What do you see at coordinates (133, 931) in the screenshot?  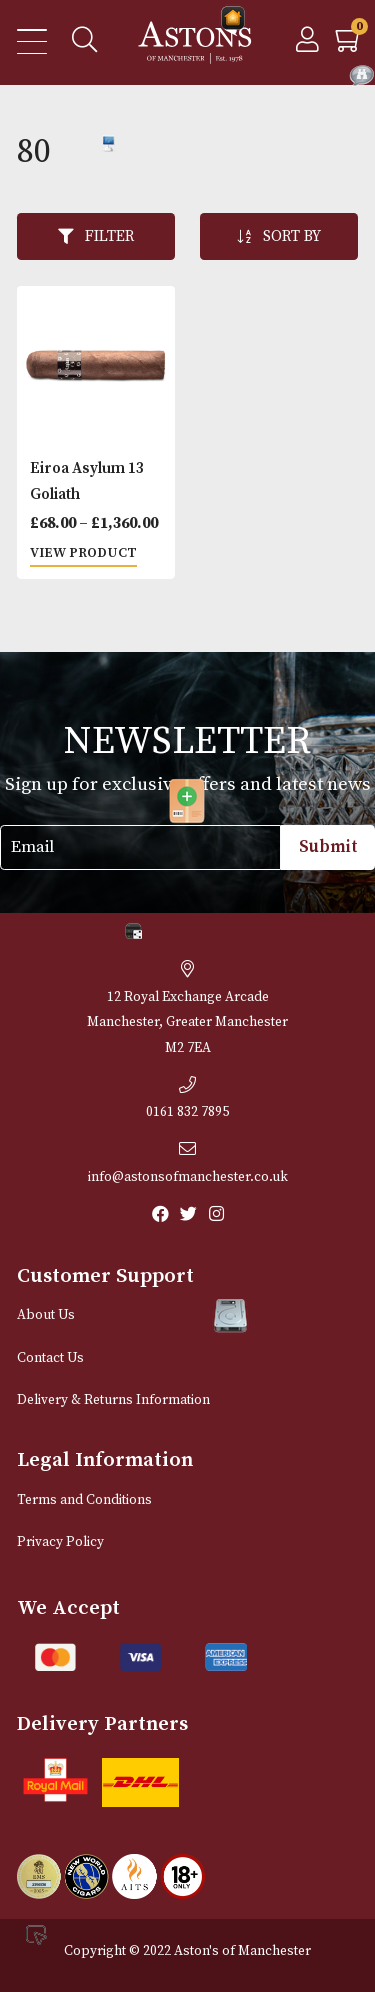 I see `configure network server sharing preferences` at bounding box center [133, 931].